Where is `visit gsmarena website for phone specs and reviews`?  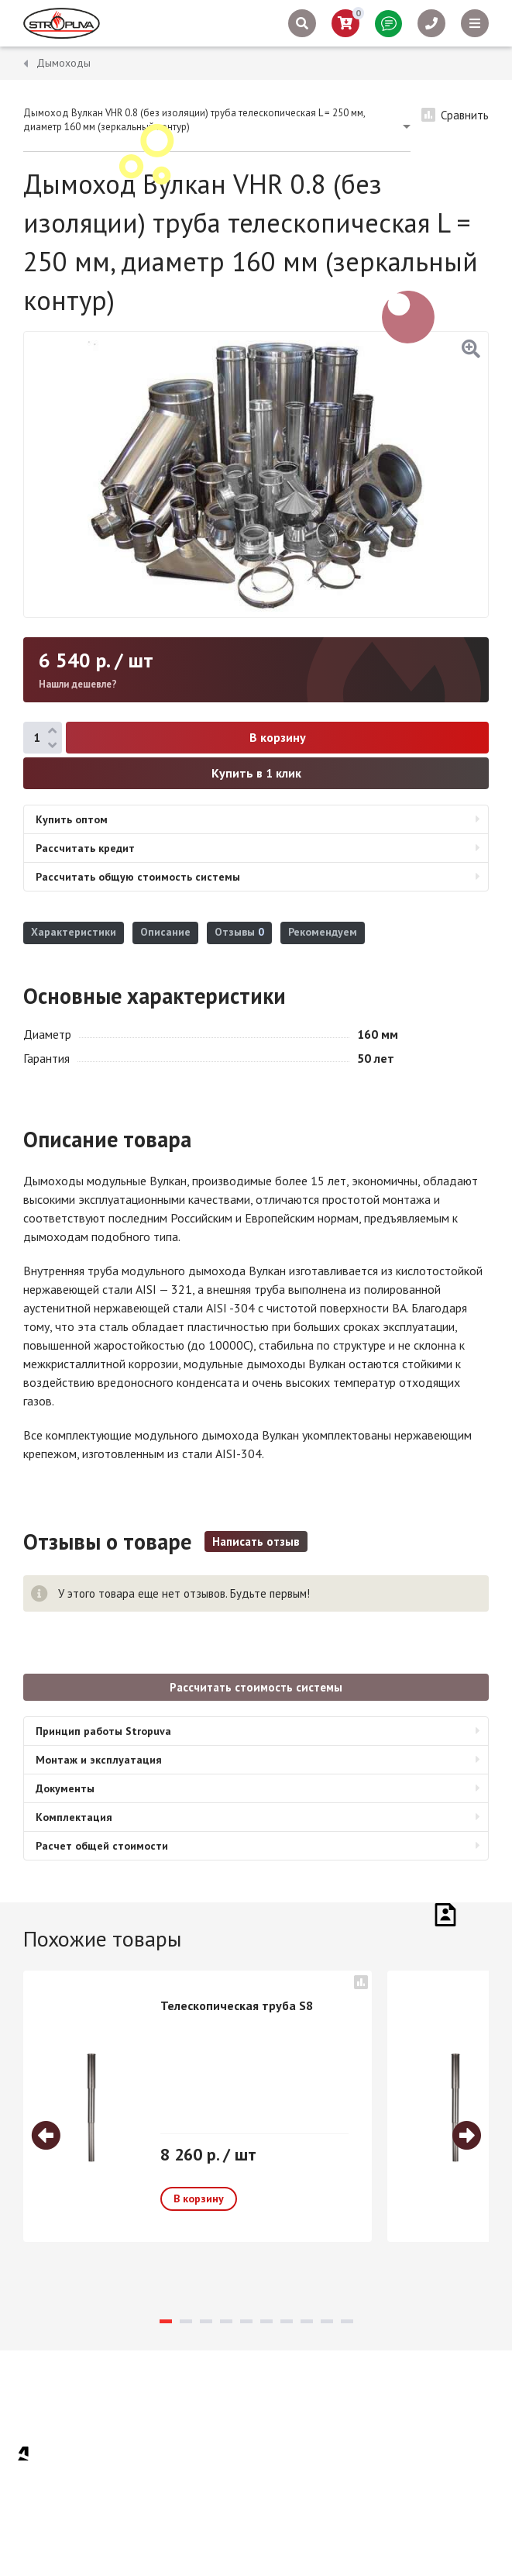
visit gsmarena website for phone specs and reviews is located at coordinates (23, 2454).